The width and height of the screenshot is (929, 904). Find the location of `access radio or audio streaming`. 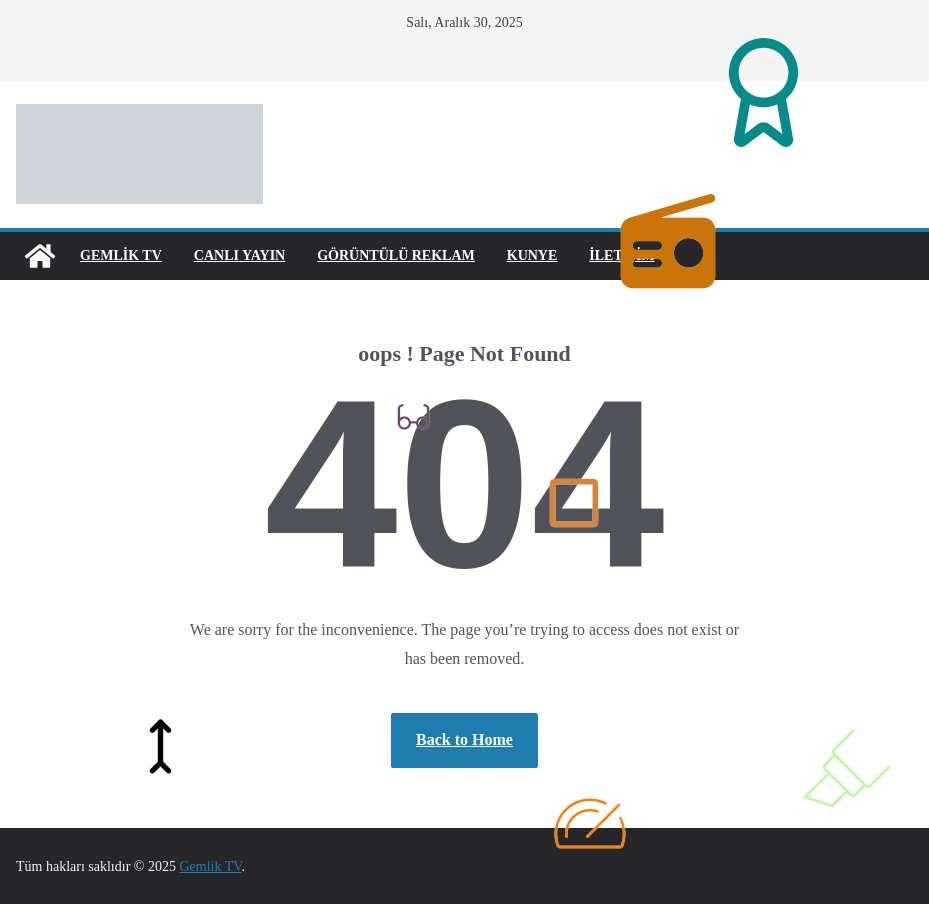

access radio or audio streaming is located at coordinates (668, 247).